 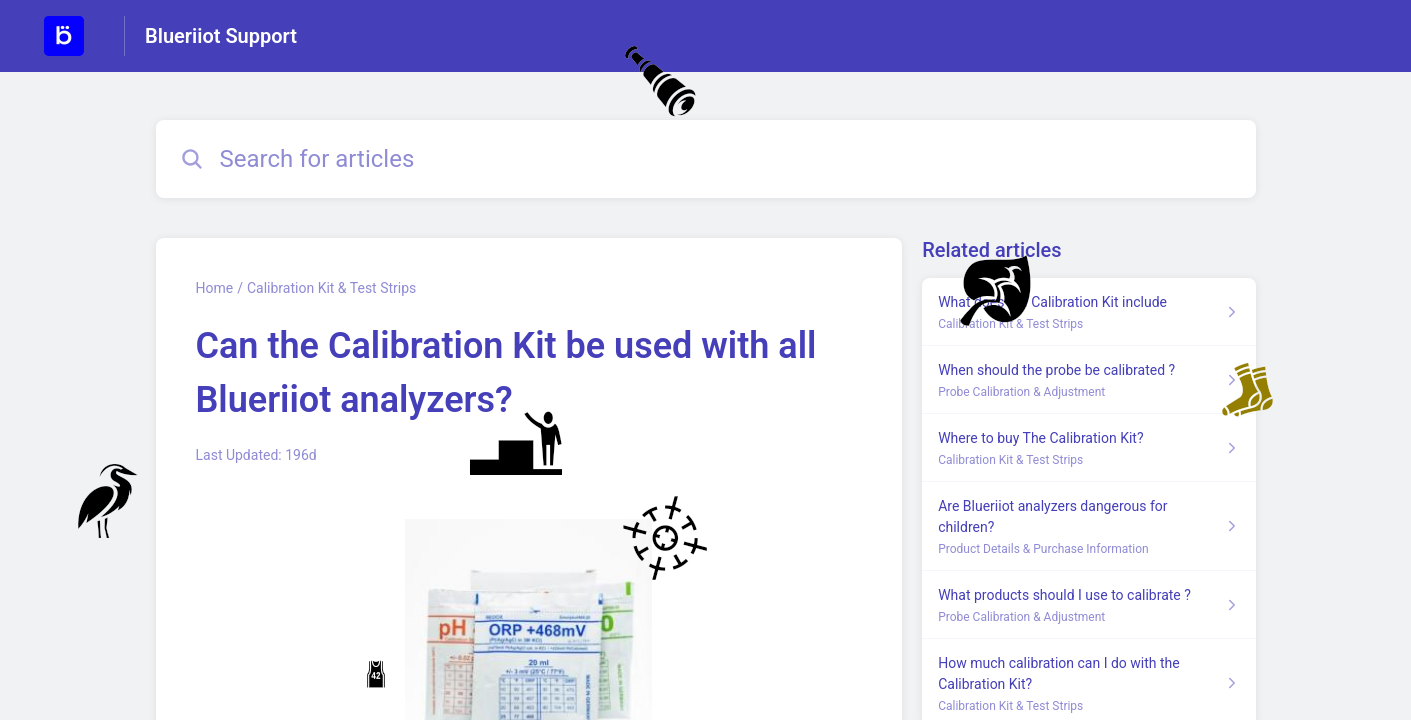 I want to click on browse socks or hosiery products, so click(x=1247, y=389).